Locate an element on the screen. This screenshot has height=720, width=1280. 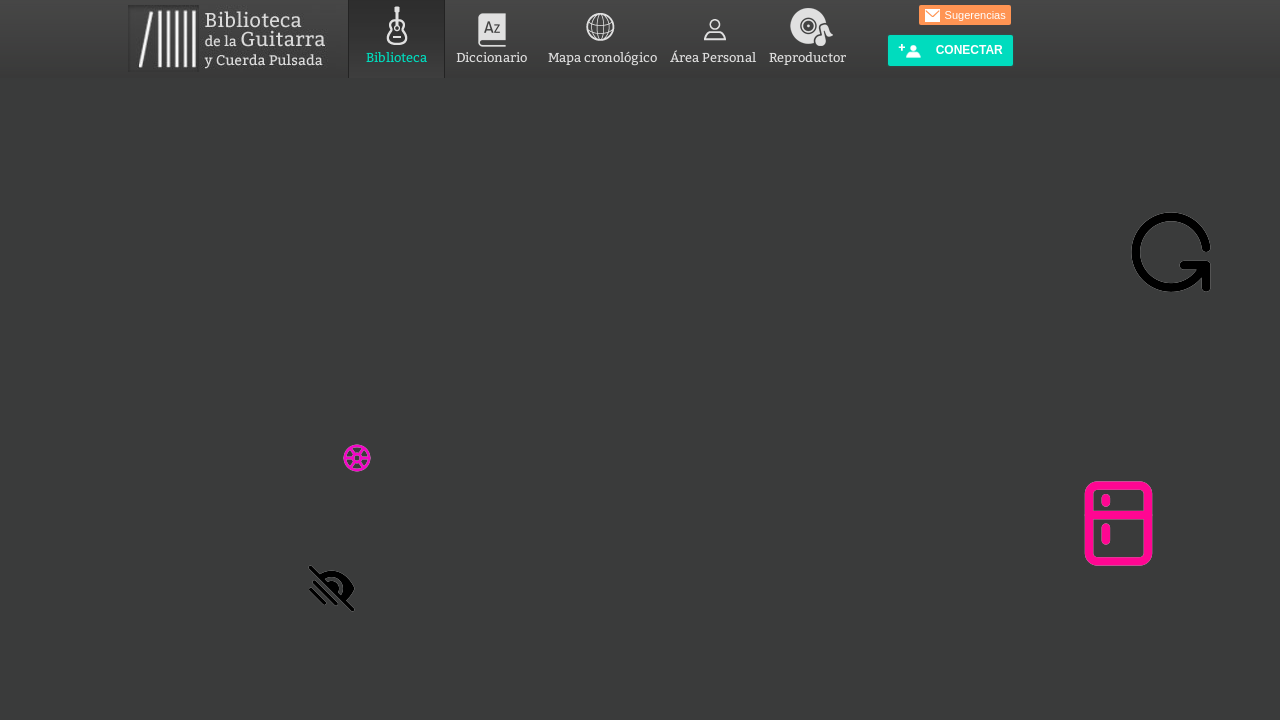
access kitchen appliance controls is located at coordinates (1118, 523).